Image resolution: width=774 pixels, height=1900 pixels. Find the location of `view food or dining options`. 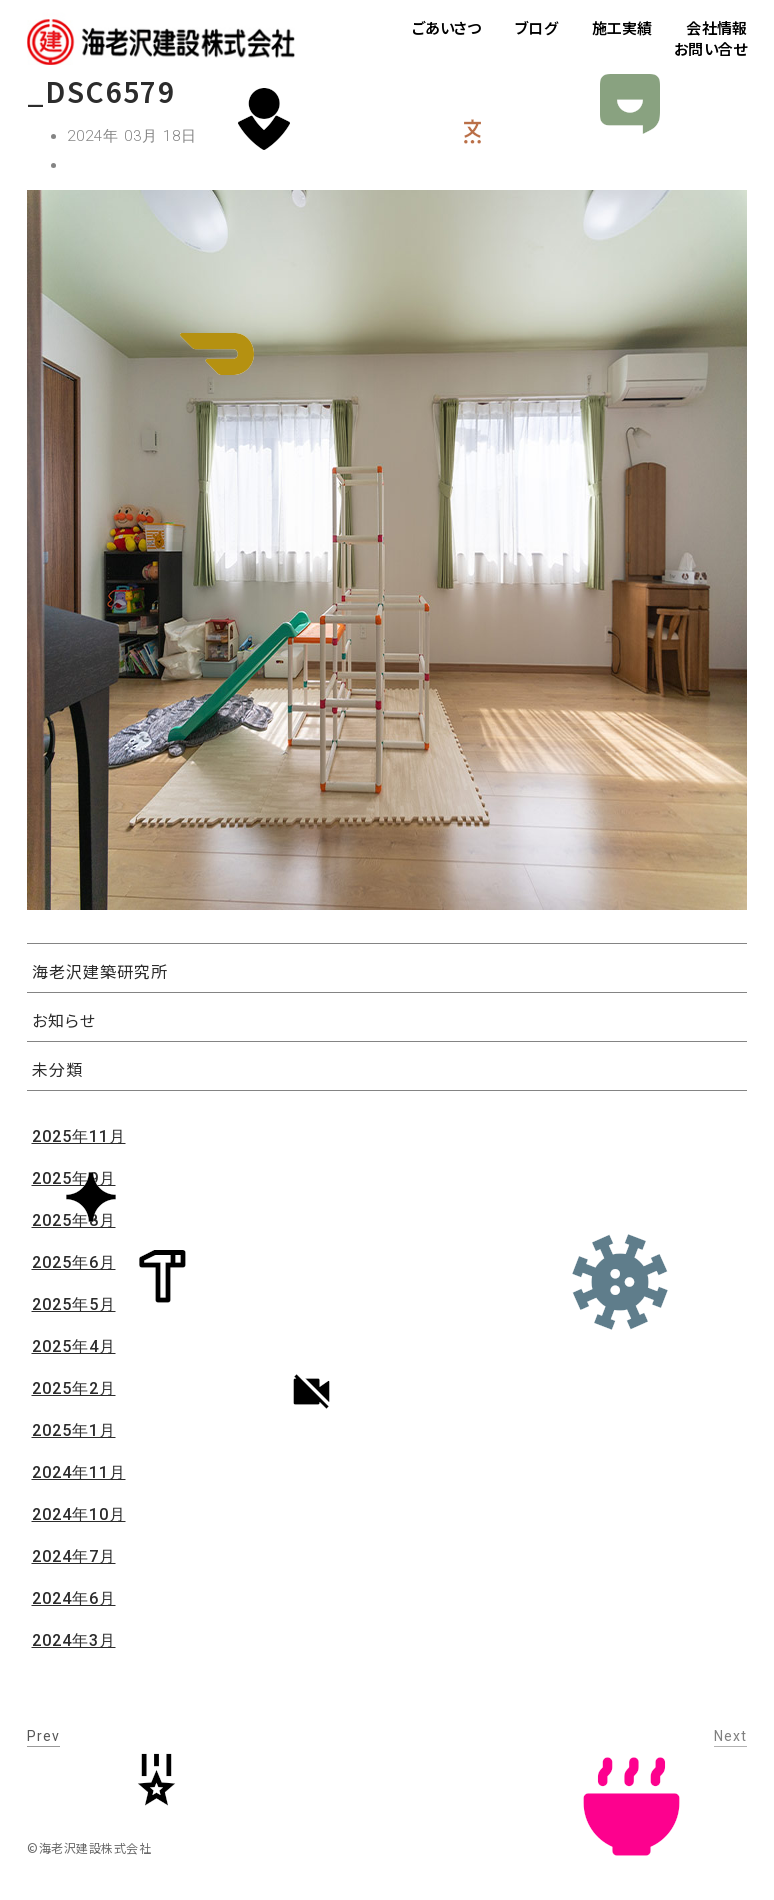

view food or dining options is located at coordinates (631, 1812).